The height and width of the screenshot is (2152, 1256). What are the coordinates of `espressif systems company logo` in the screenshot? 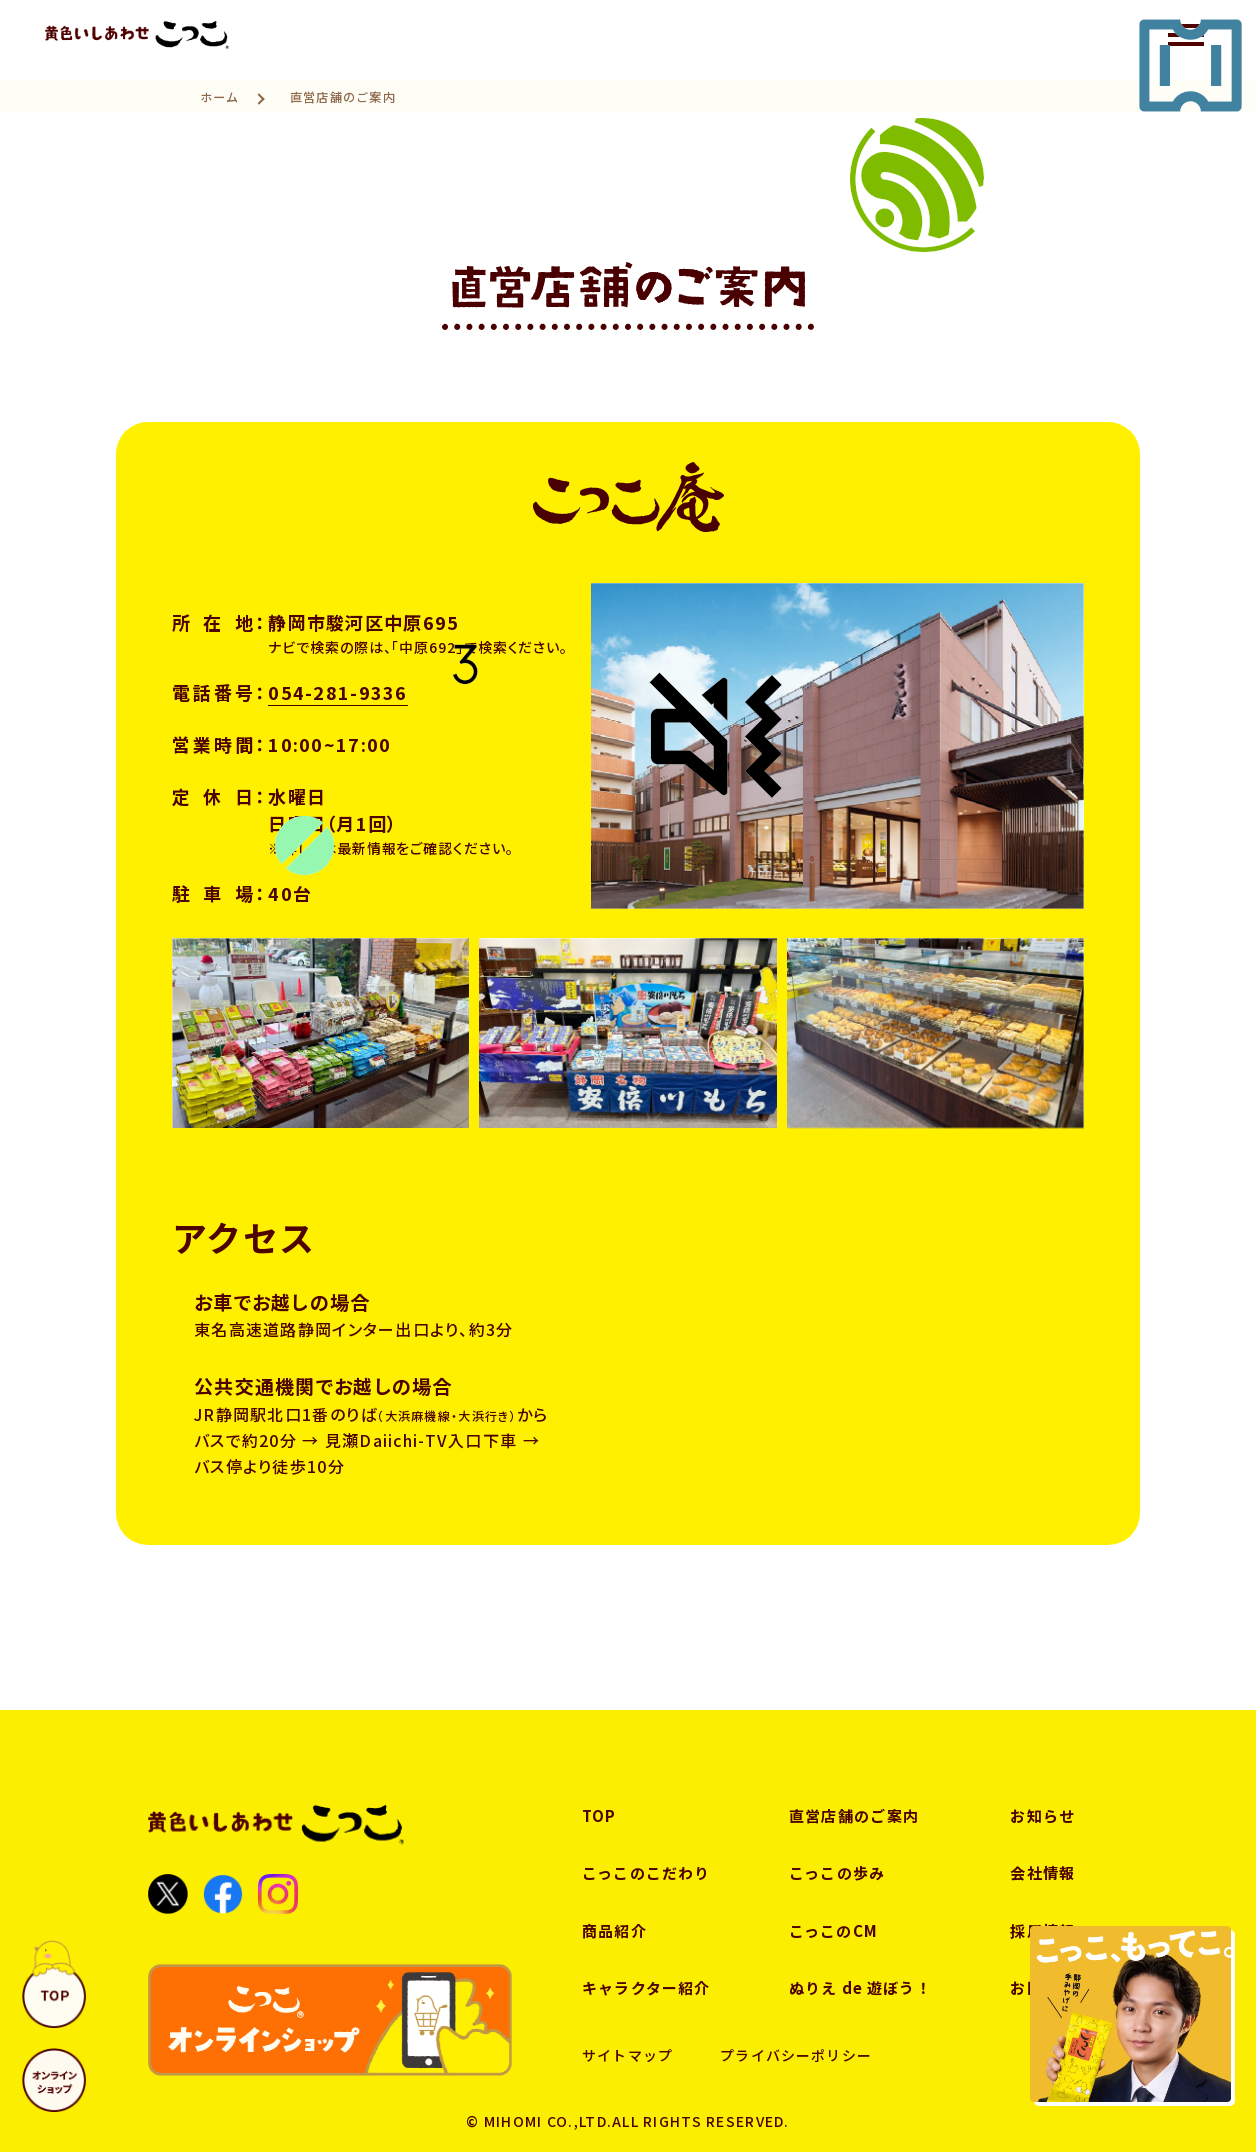 It's located at (917, 185).